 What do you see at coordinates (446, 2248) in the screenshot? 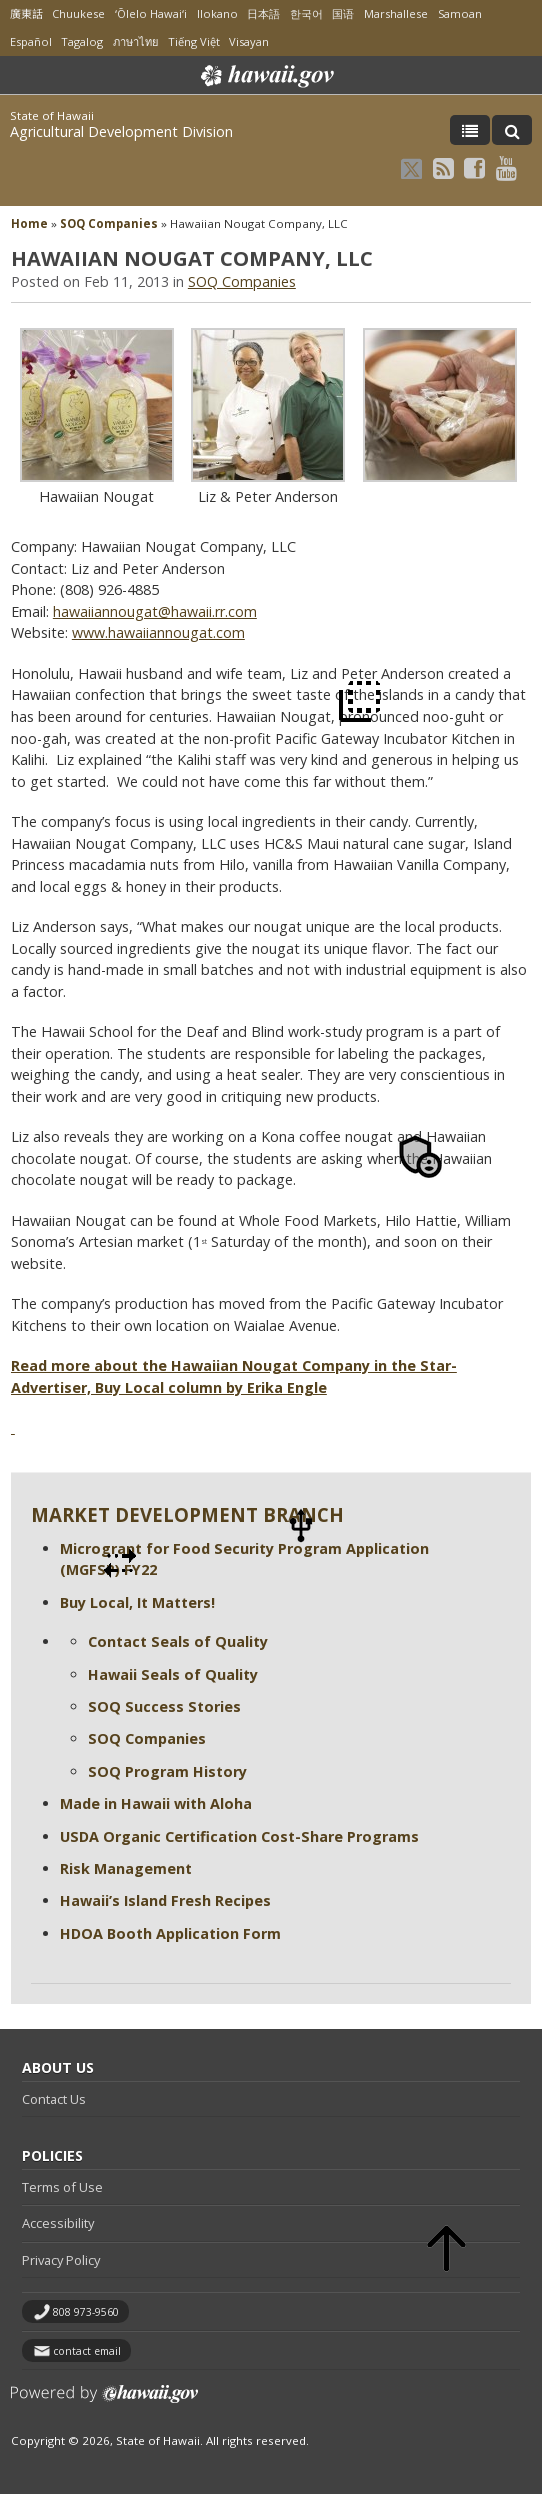
I see `scroll to top of page` at bounding box center [446, 2248].